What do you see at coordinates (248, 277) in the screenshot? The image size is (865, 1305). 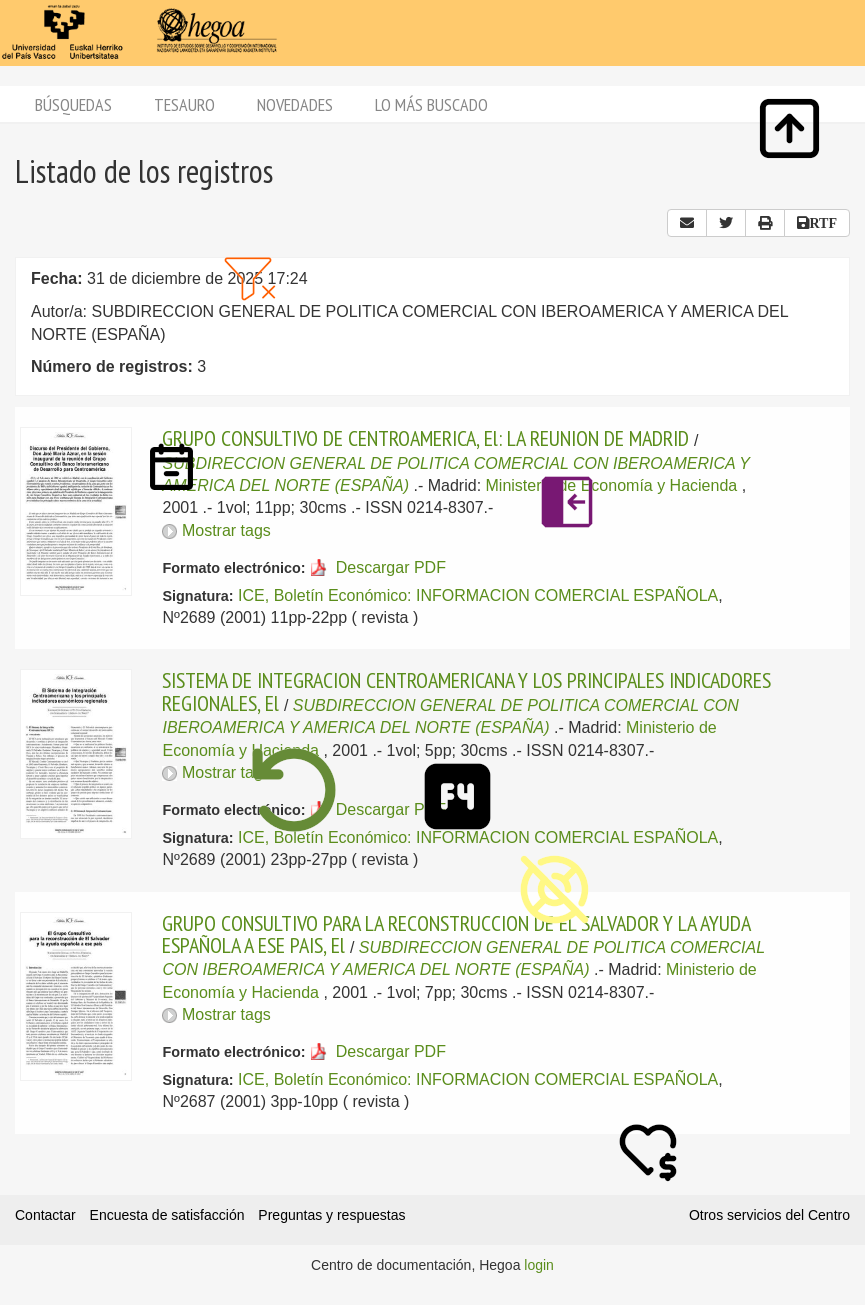 I see `clear all filters` at bounding box center [248, 277].